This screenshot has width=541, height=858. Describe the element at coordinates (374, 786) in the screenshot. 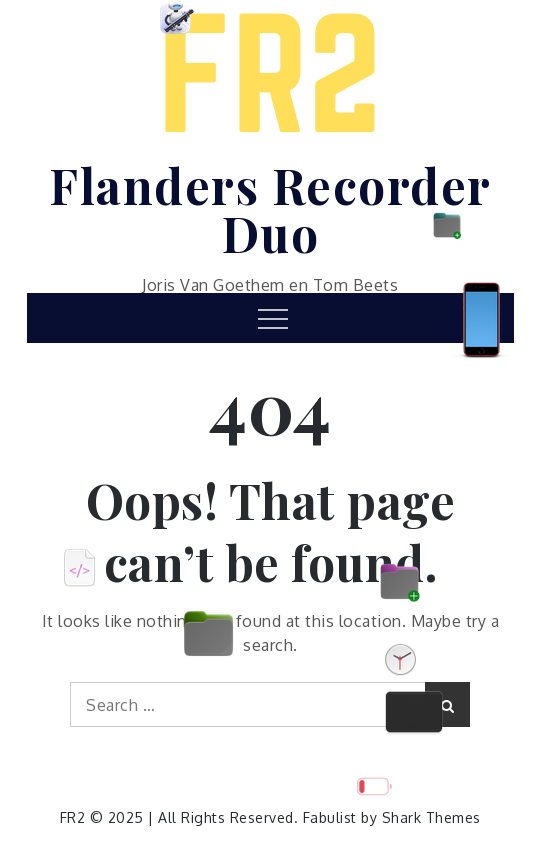

I see `indicates critically low battery at 10%` at that location.